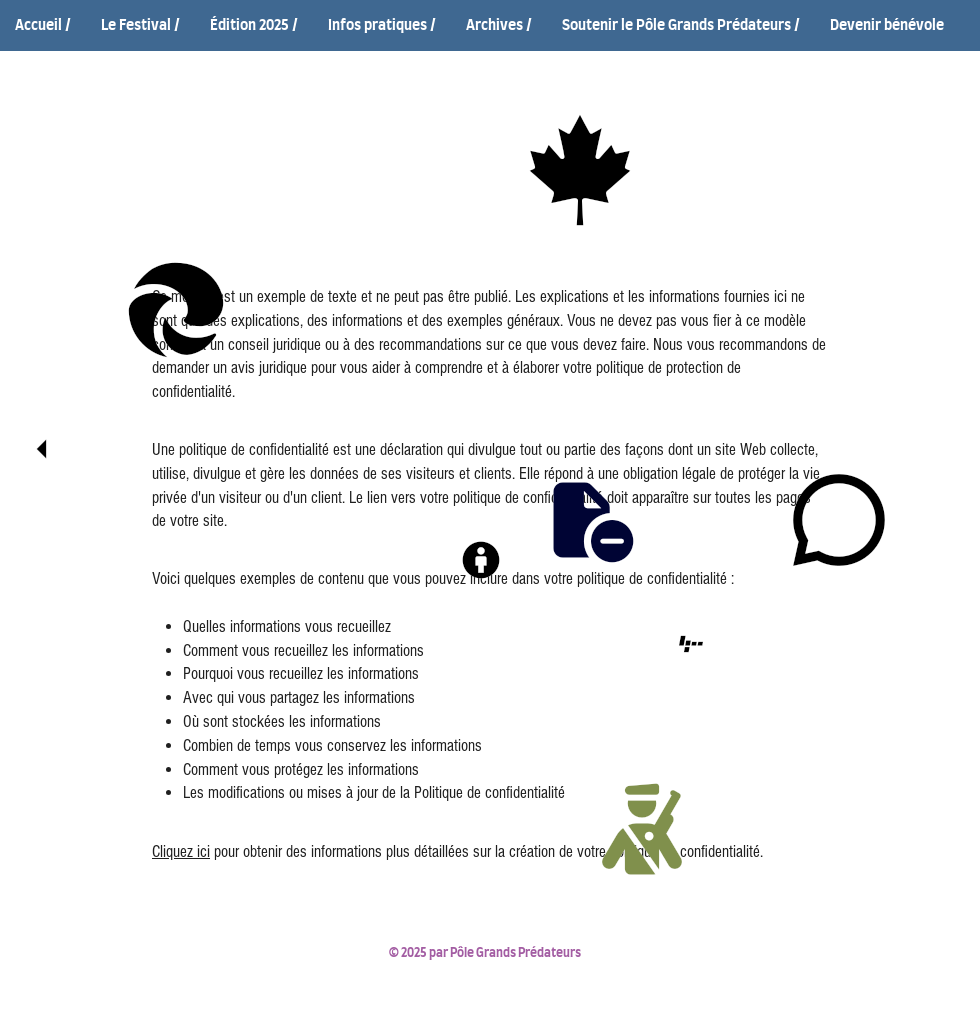 Image resolution: width=980 pixels, height=1018 pixels. What do you see at coordinates (591, 520) in the screenshot?
I see `remove a file from your collection` at bounding box center [591, 520].